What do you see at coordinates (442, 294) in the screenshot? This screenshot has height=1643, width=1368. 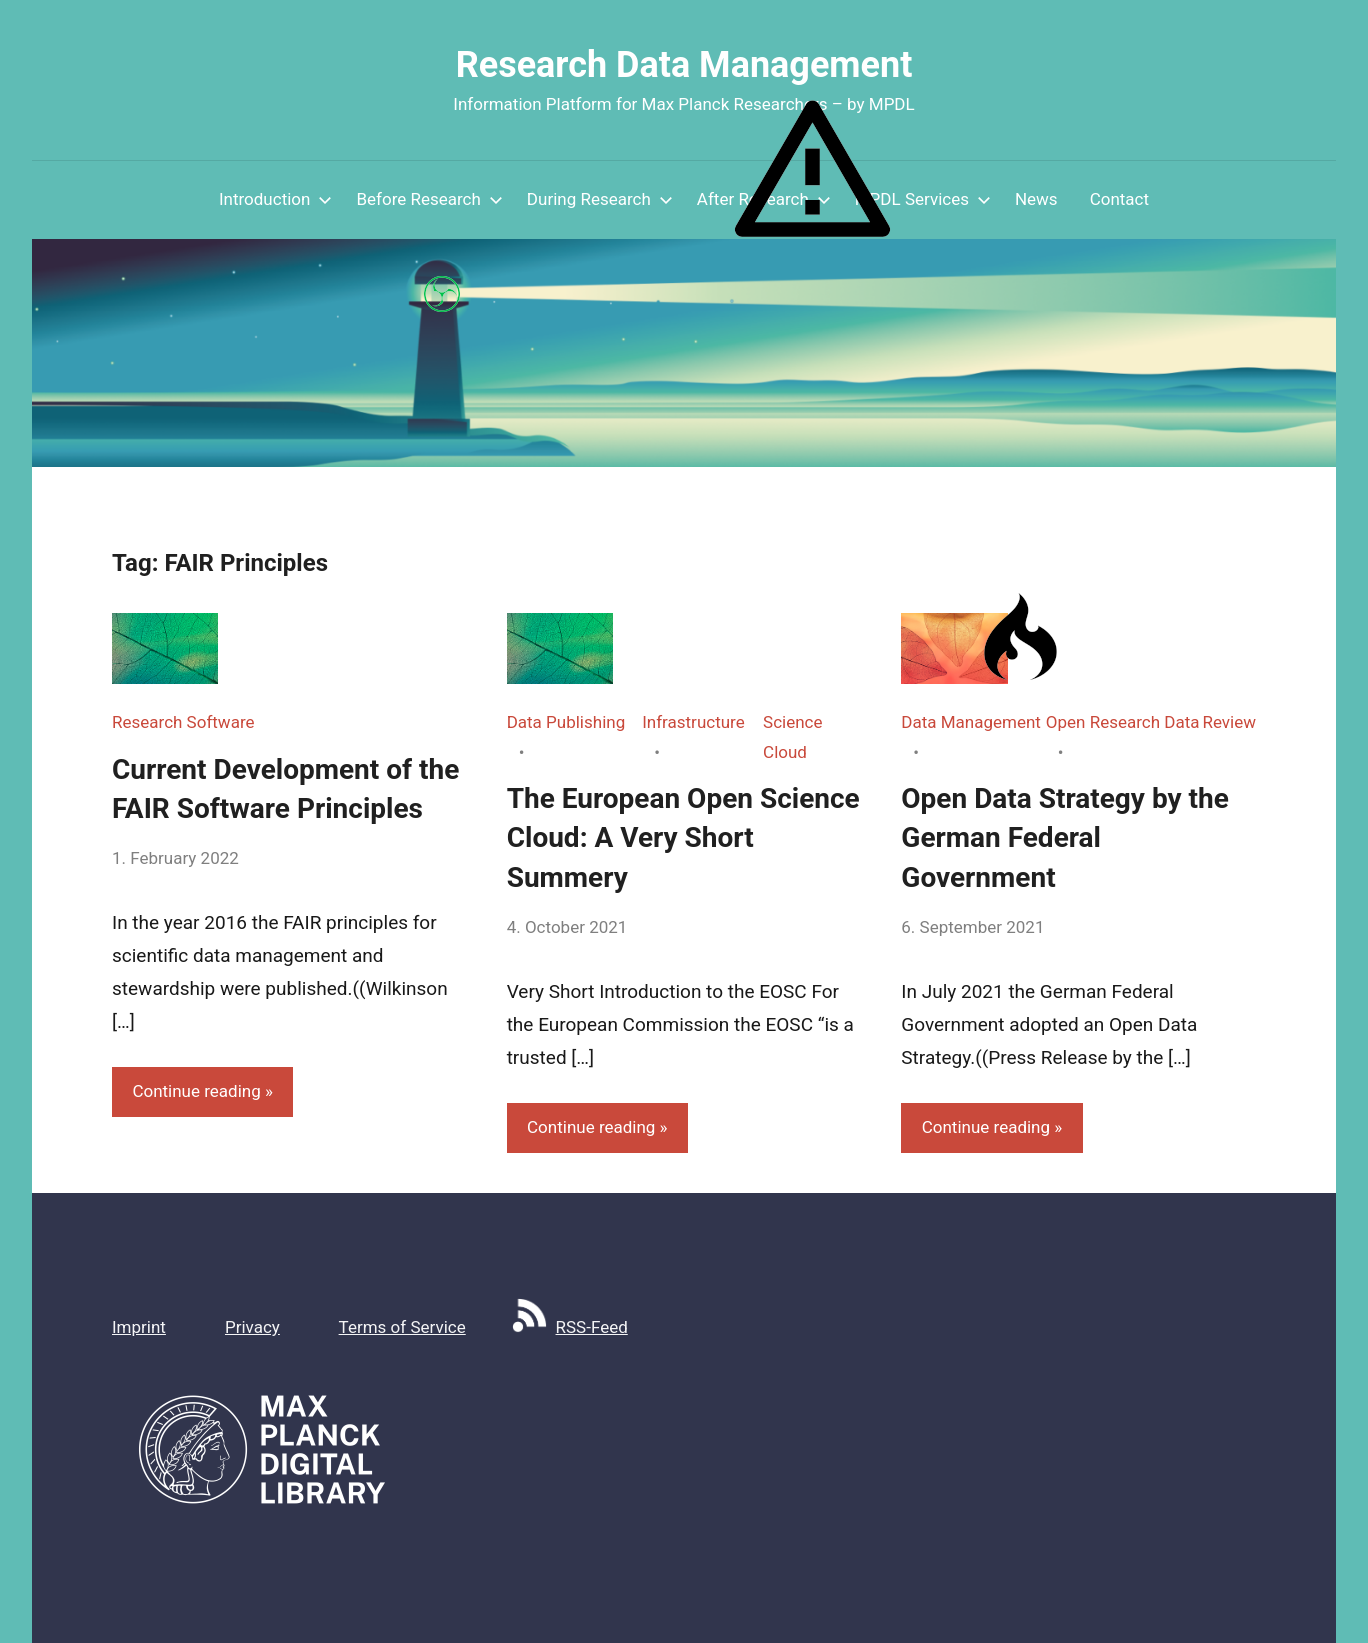 I see `open OBS Studio for streaming or recording` at bounding box center [442, 294].